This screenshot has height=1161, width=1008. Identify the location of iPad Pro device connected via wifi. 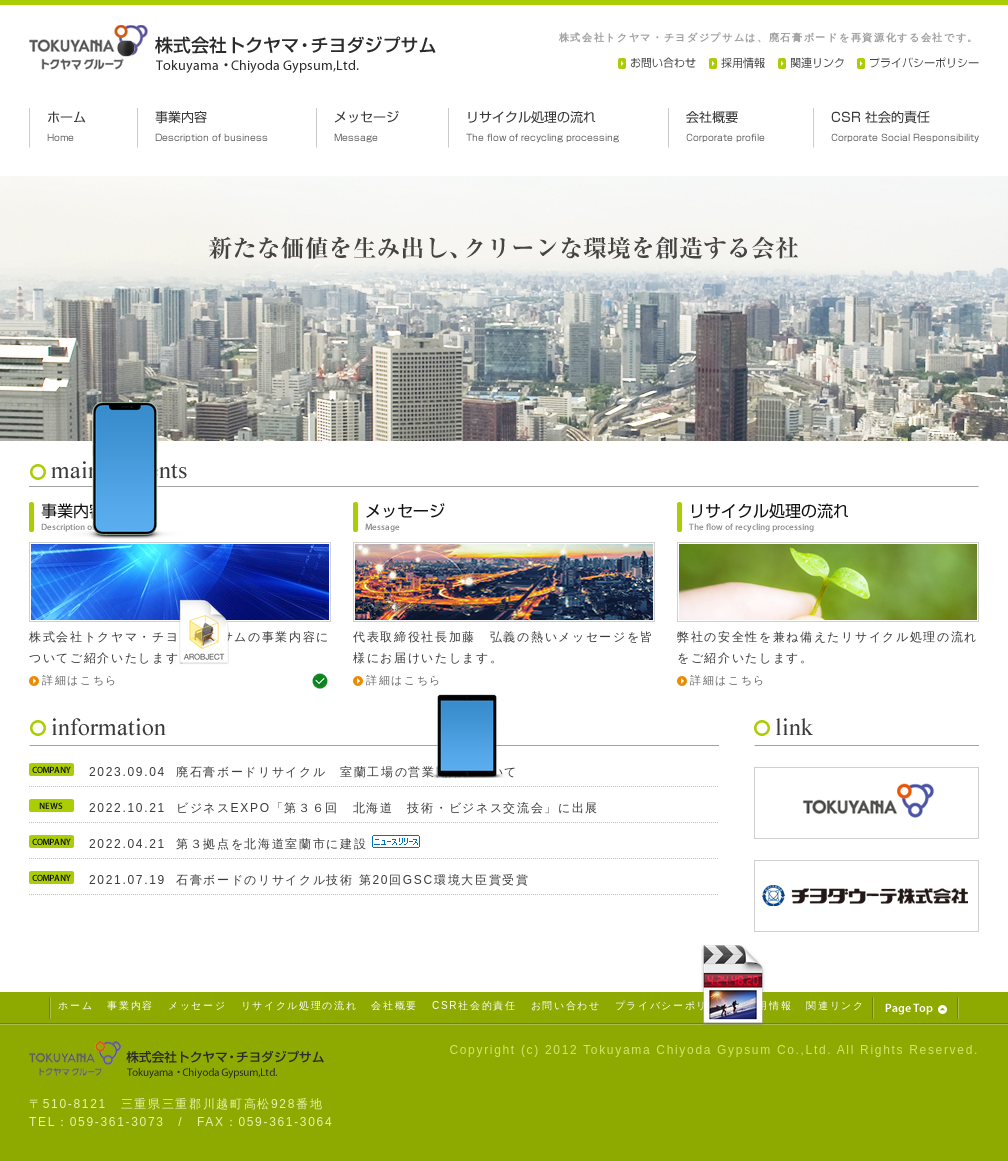
(467, 736).